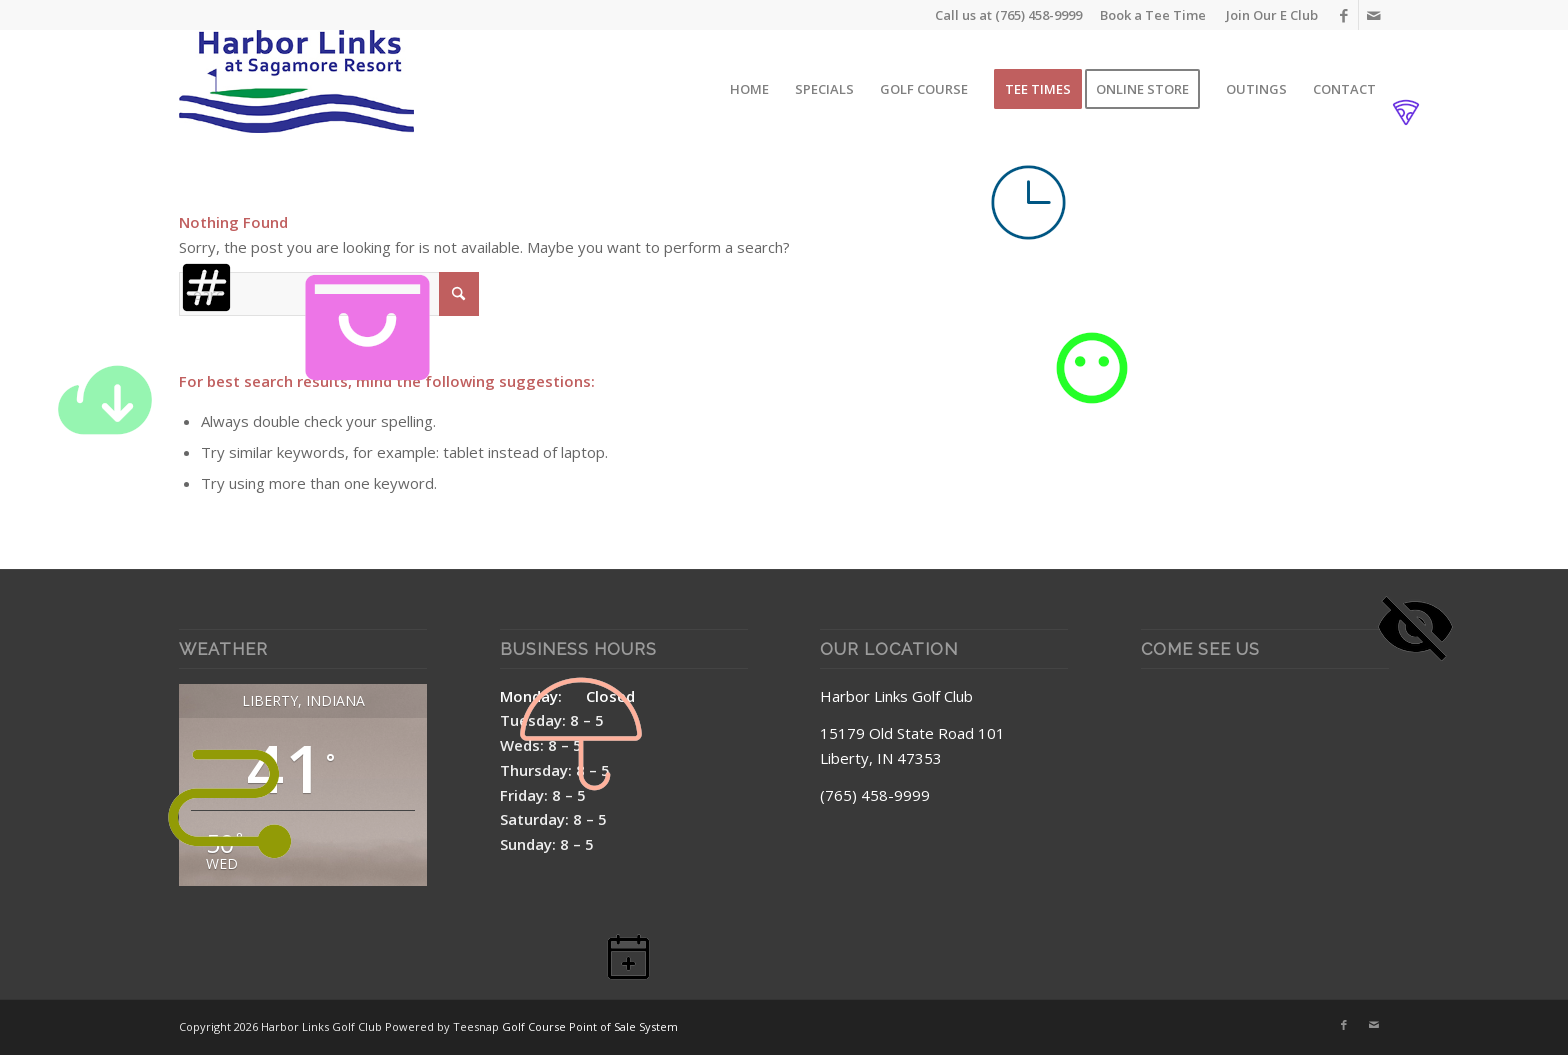  I want to click on view your shopping cart, so click(367, 327).